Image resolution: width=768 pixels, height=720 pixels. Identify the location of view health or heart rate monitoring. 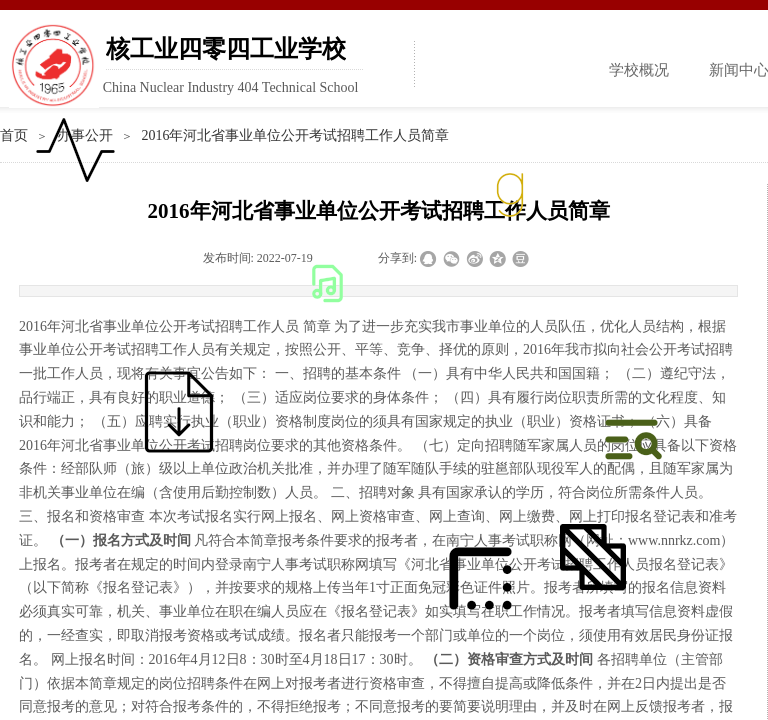
(75, 151).